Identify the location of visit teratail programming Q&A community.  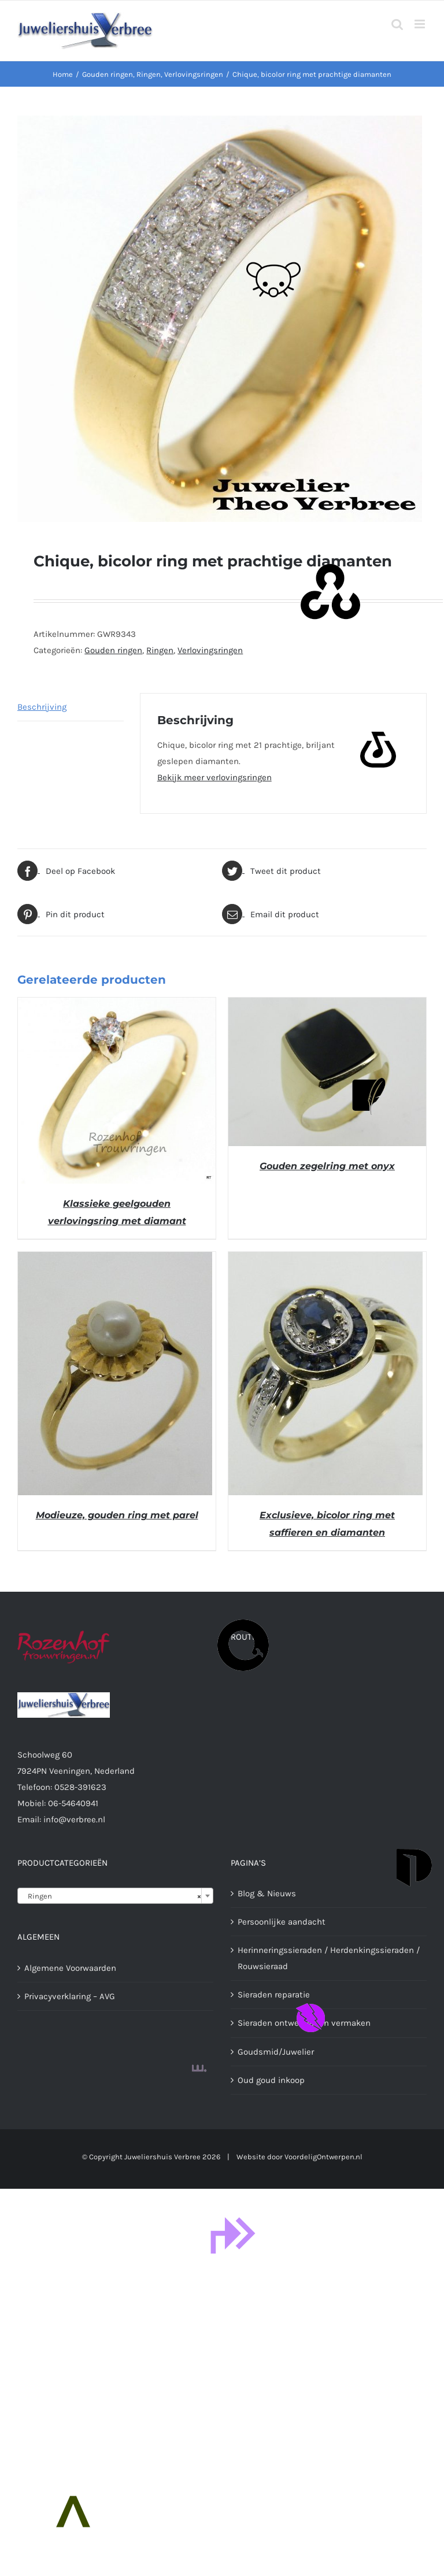
(73, 2511).